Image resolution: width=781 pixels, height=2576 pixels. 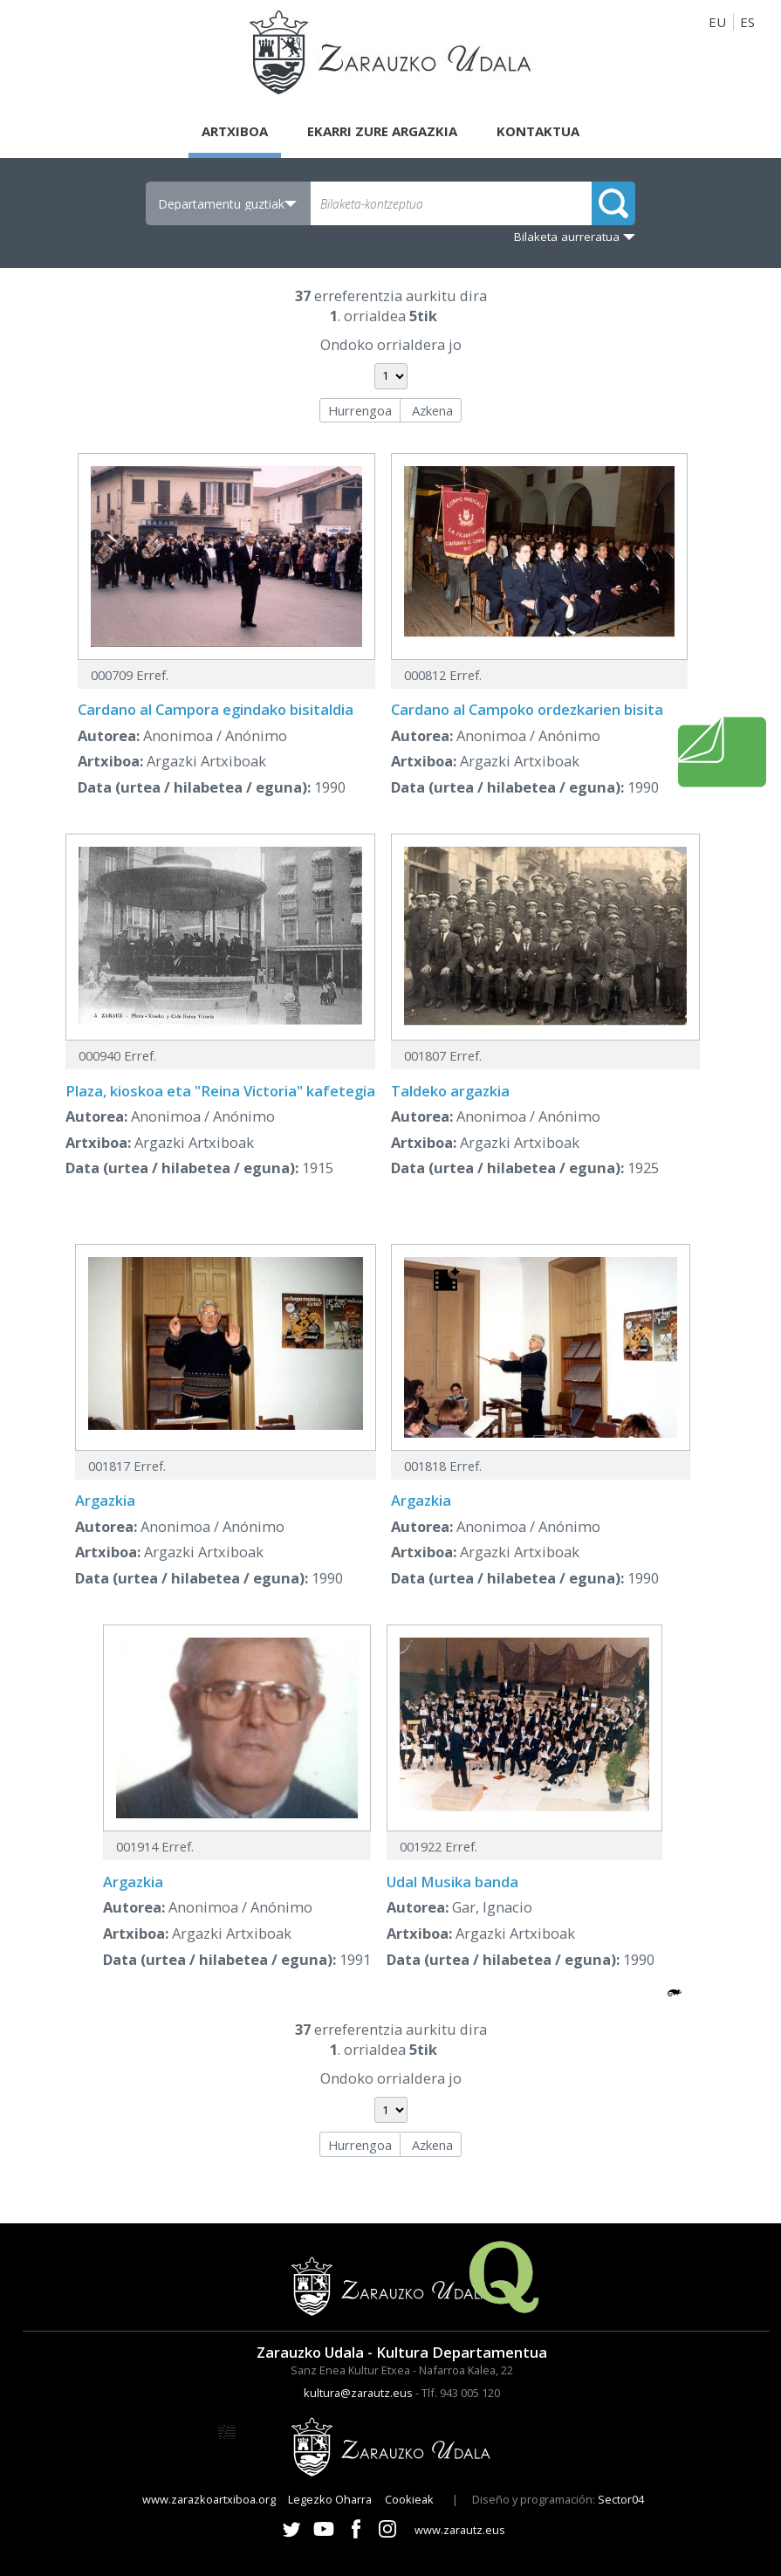 What do you see at coordinates (675, 1993) in the screenshot?
I see `SUSE Linux brand logo` at bounding box center [675, 1993].